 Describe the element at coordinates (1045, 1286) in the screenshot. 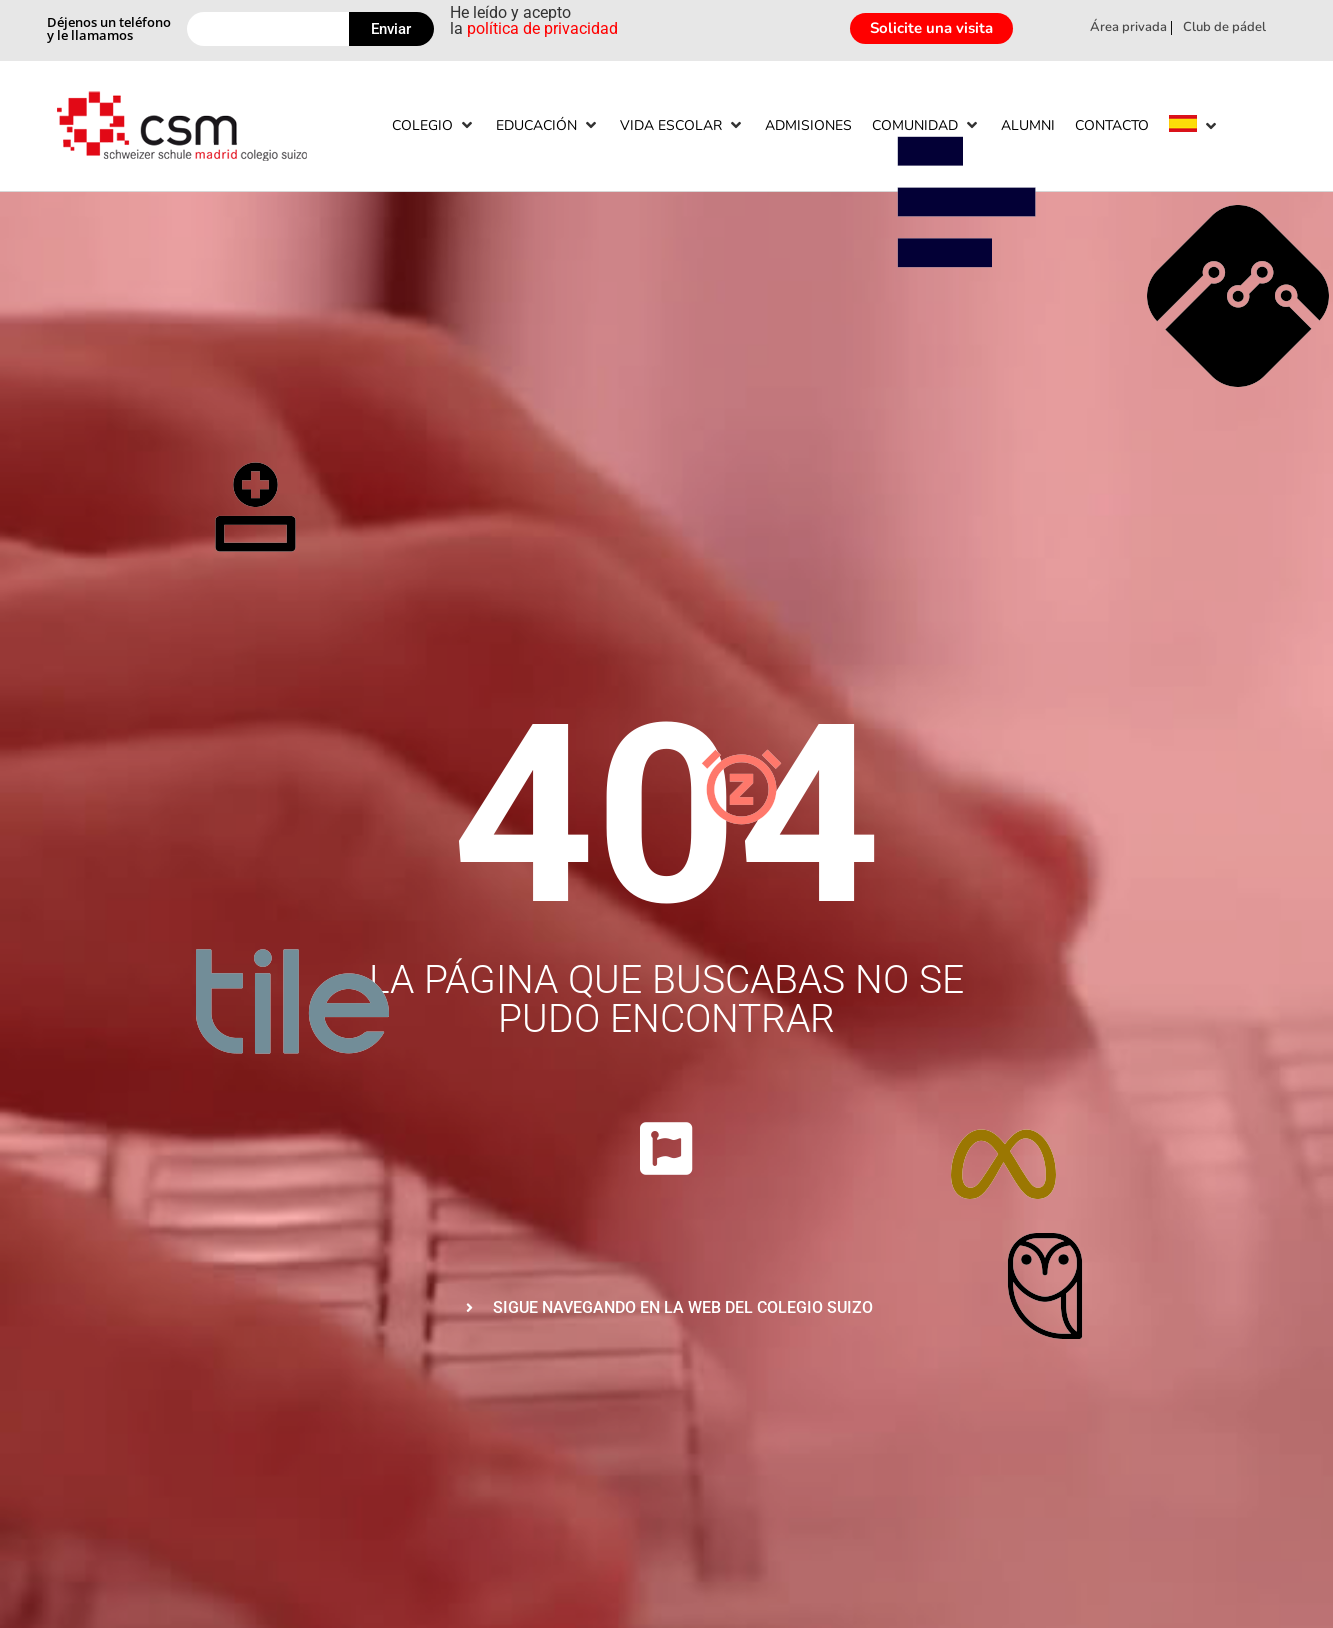

I see `TrueUp company logo` at that location.